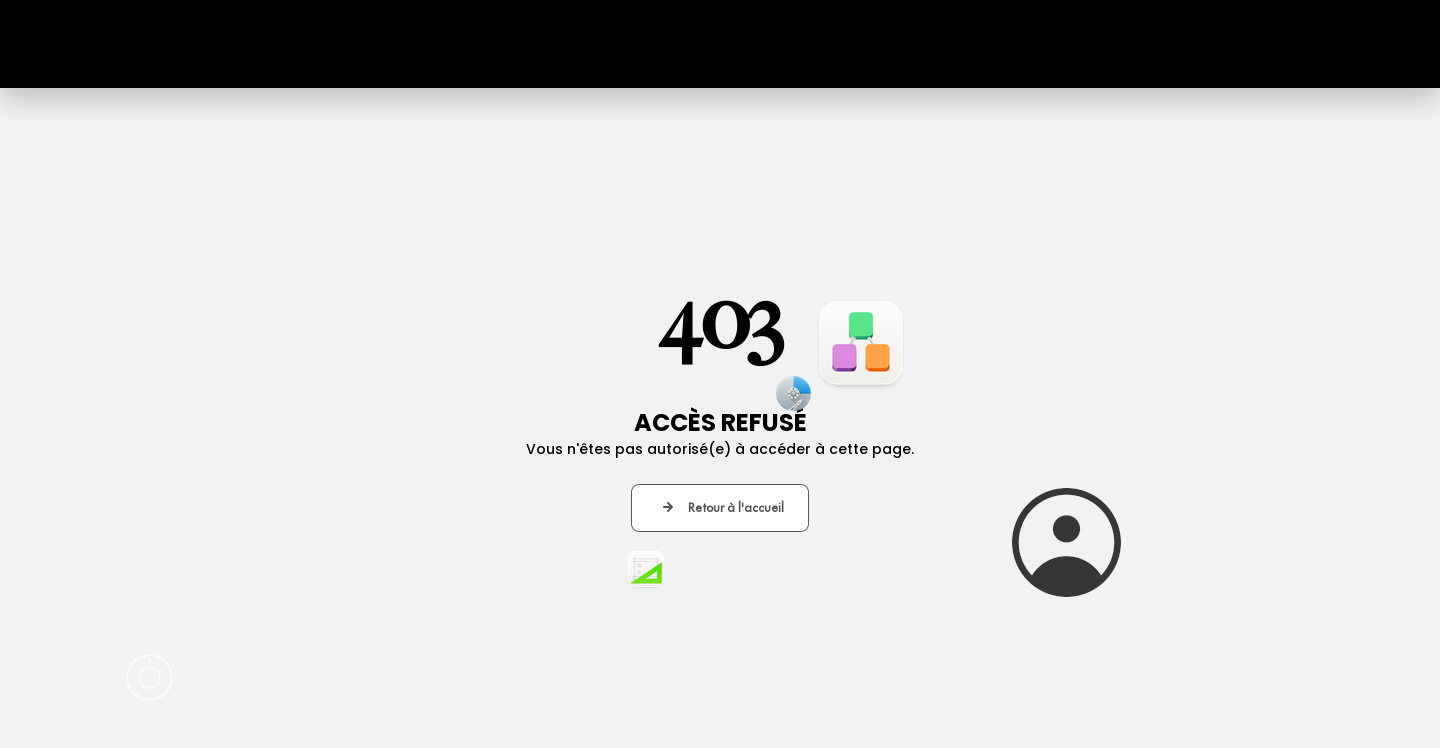 The width and height of the screenshot is (1440, 748). What do you see at coordinates (861, 343) in the screenshot?
I see `open GTK Node Editor application` at bounding box center [861, 343].